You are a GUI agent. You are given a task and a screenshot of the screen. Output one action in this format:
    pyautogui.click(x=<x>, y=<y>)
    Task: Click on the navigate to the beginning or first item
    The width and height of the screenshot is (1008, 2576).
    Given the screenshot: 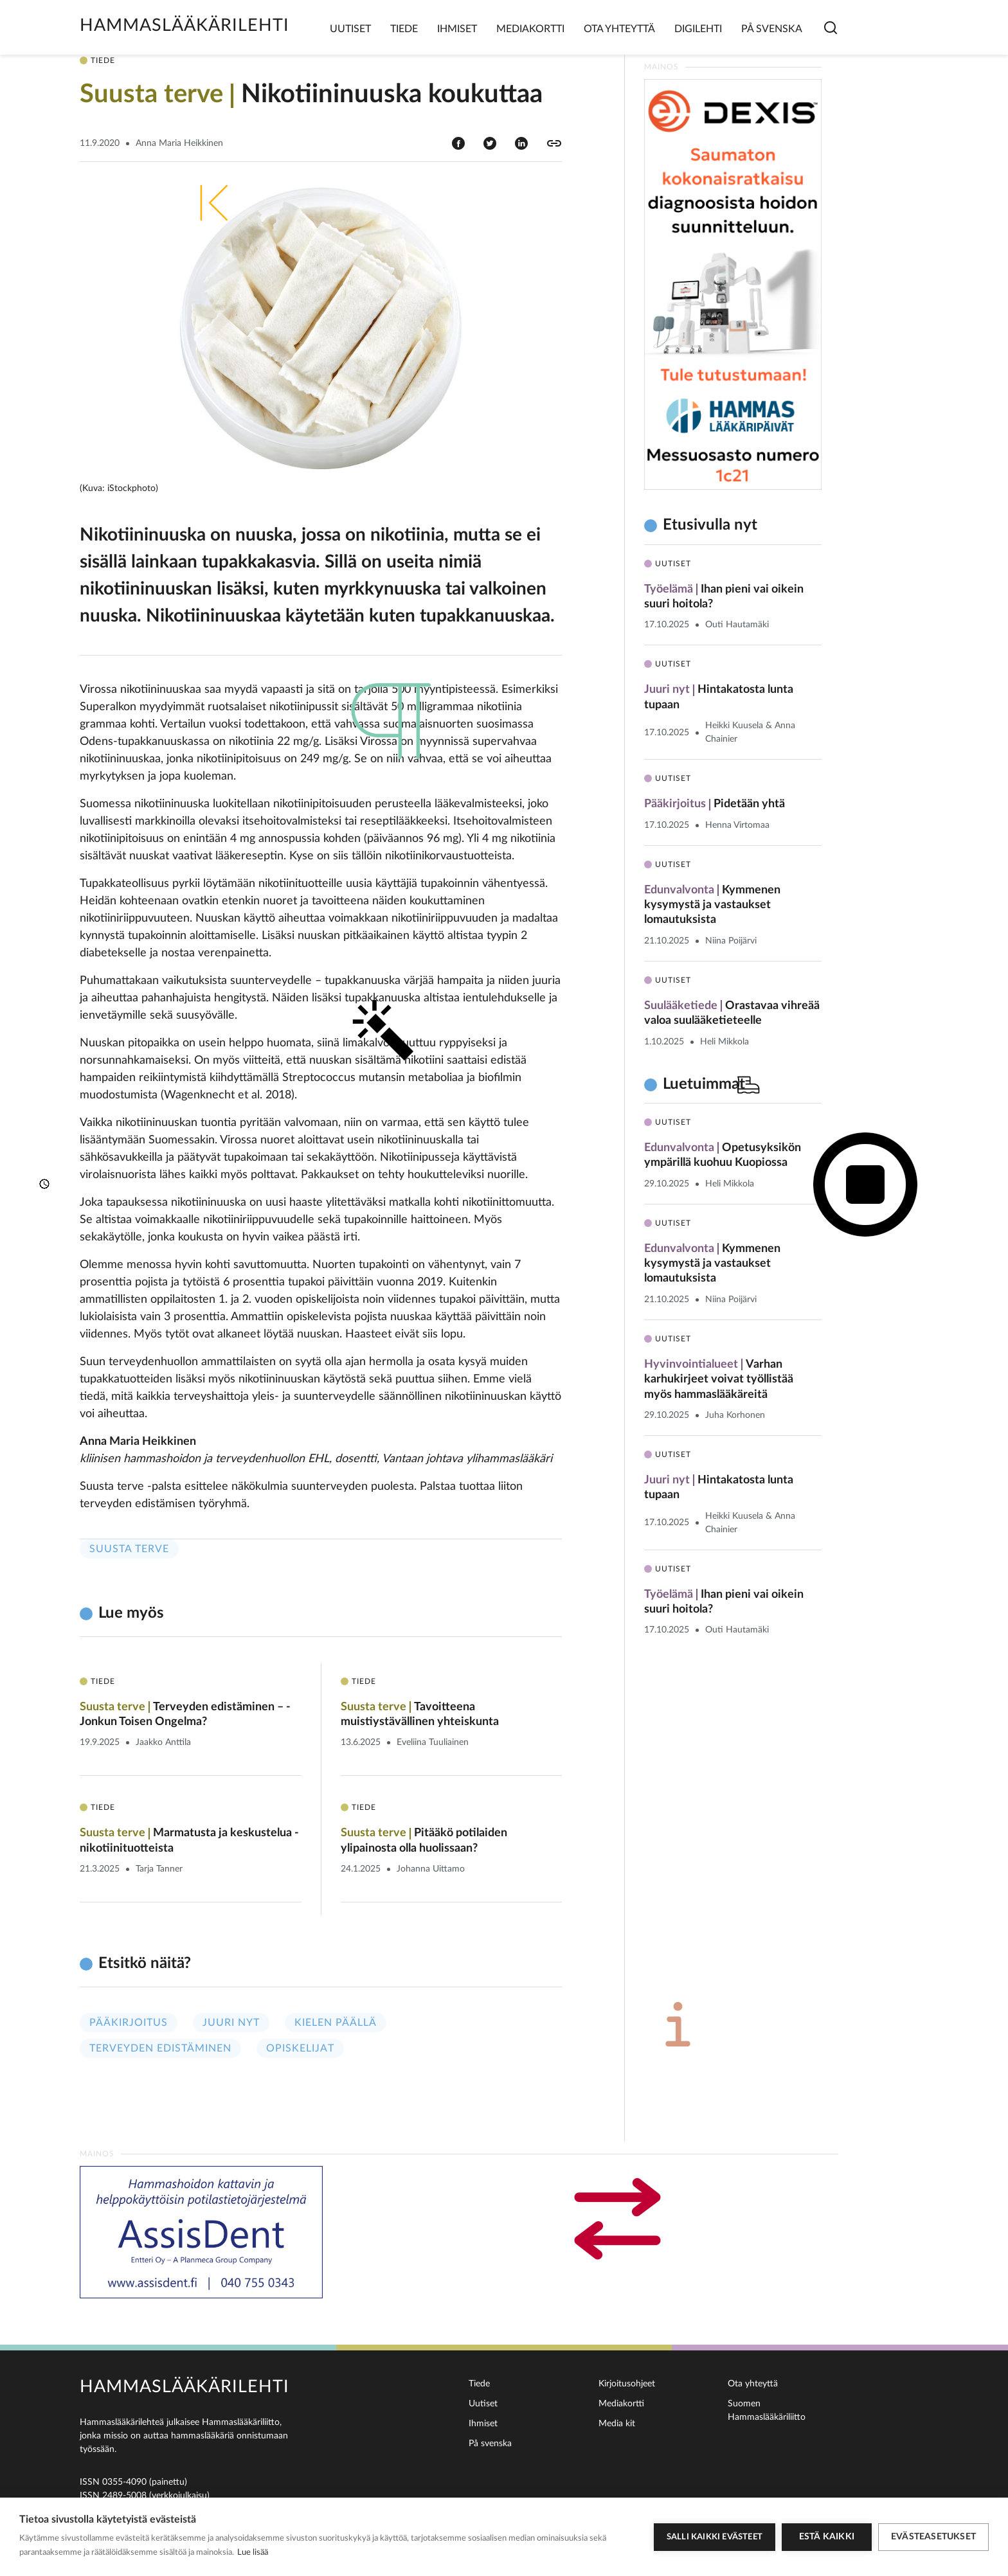 What is the action you would take?
    pyautogui.click(x=213, y=202)
    